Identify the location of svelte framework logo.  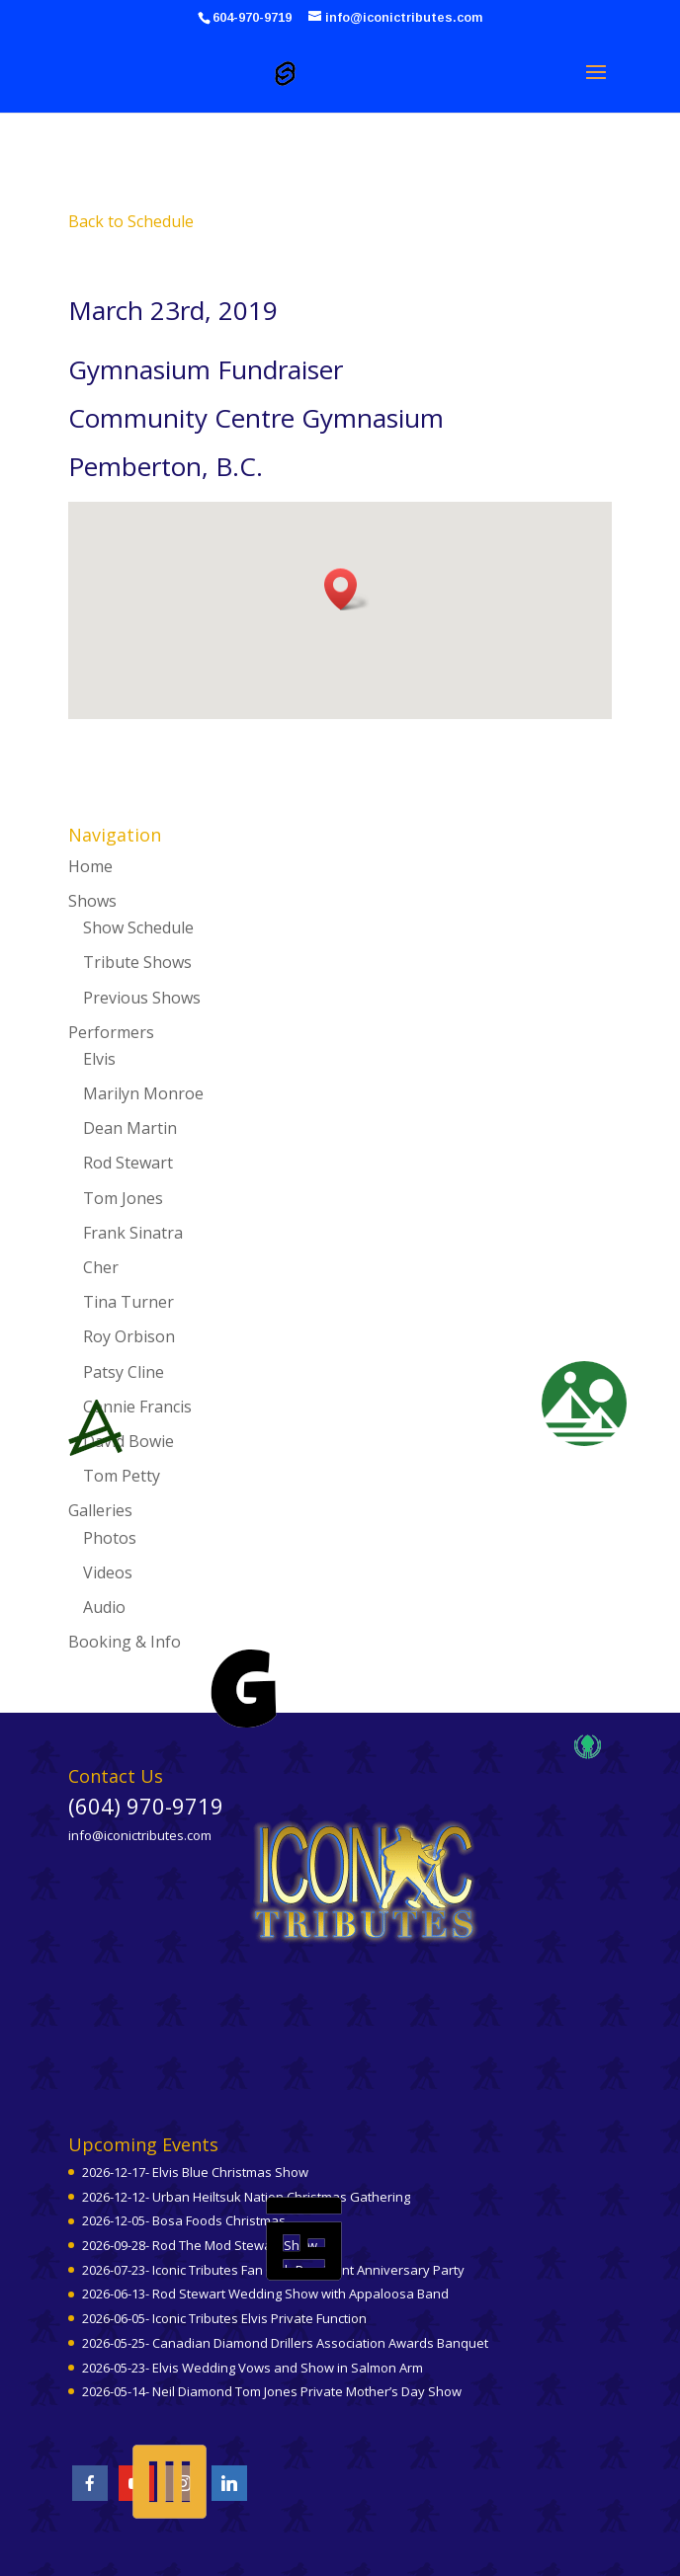
(285, 73).